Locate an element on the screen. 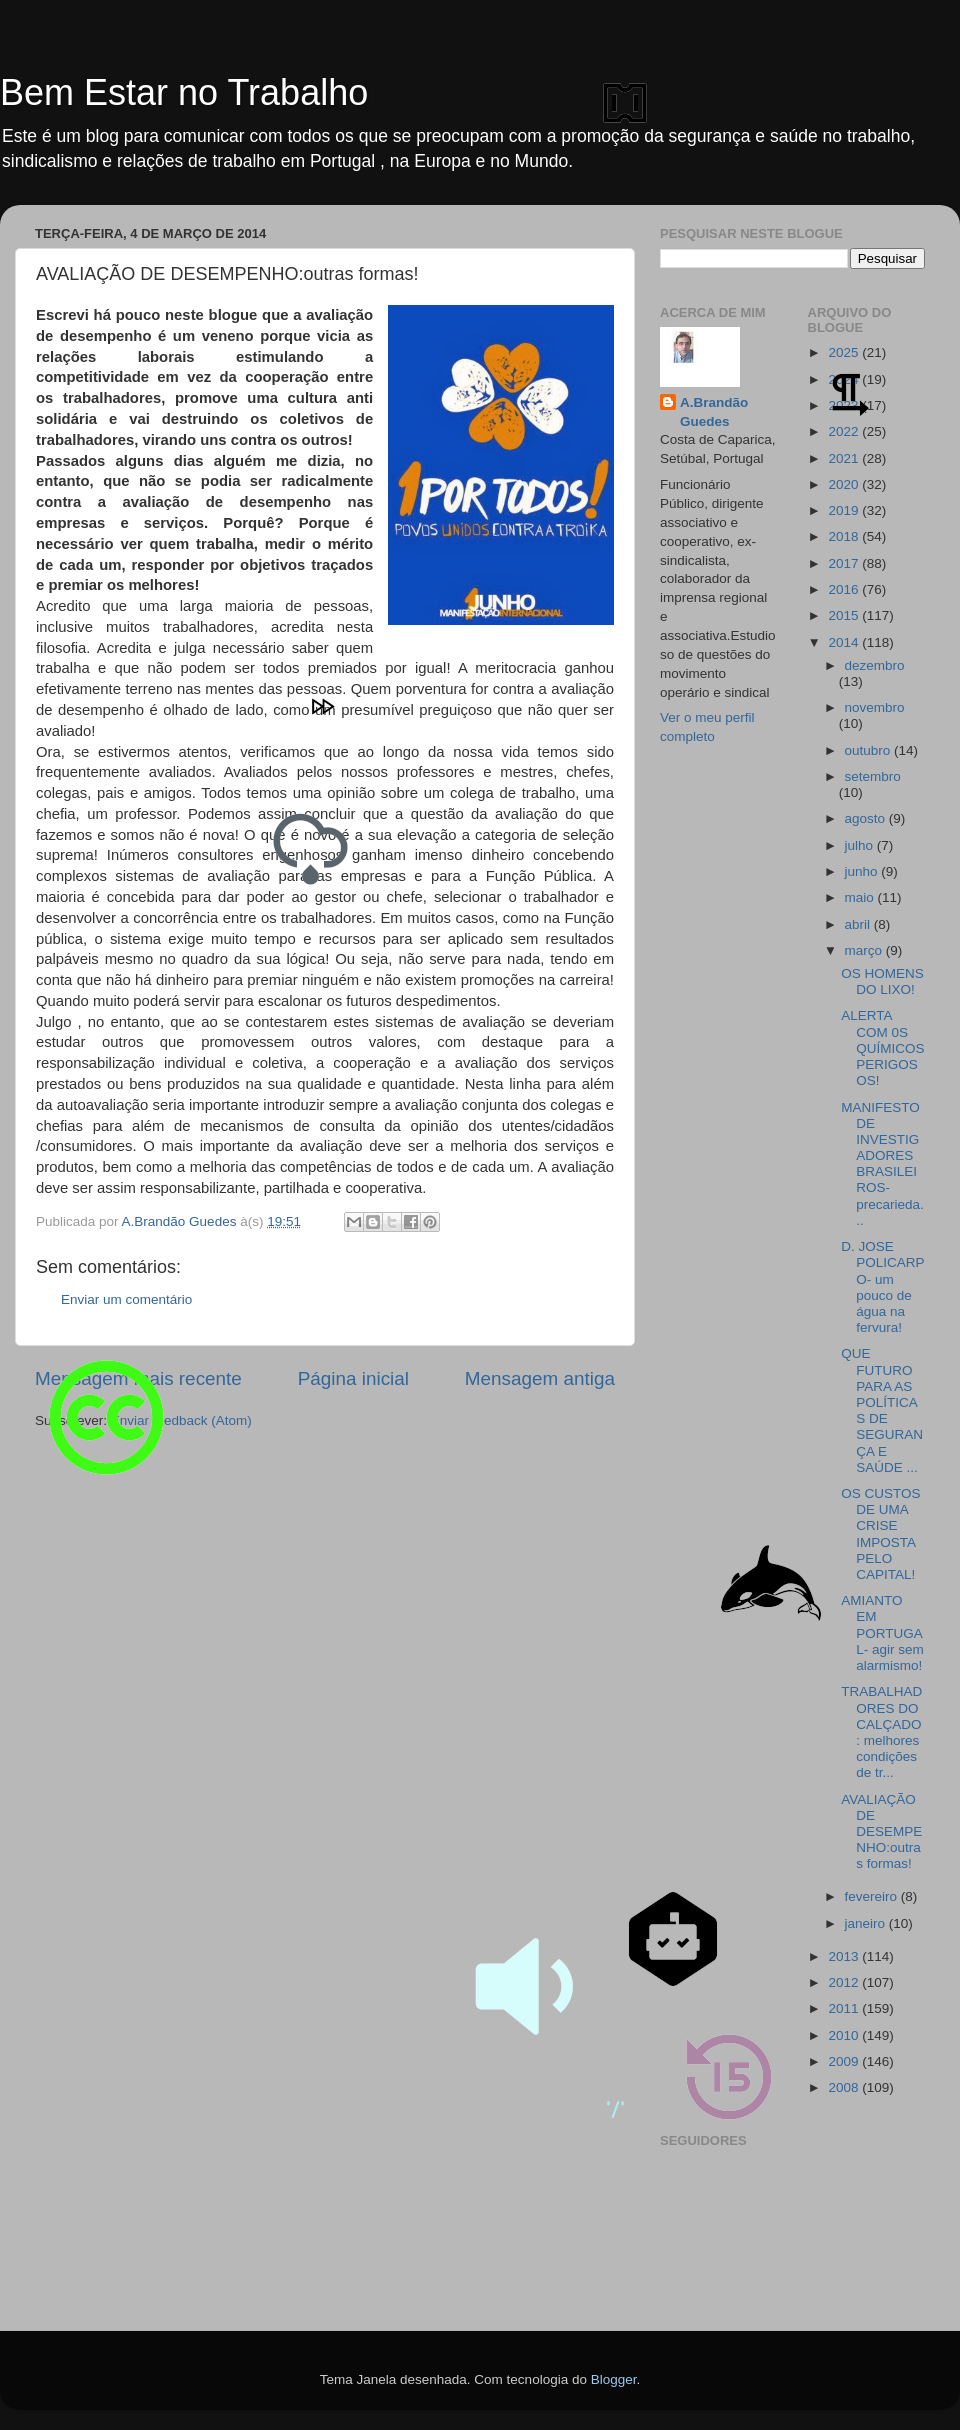 Image resolution: width=960 pixels, height=2430 pixels. apache hbase database platform logo is located at coordinates (771, 1583).